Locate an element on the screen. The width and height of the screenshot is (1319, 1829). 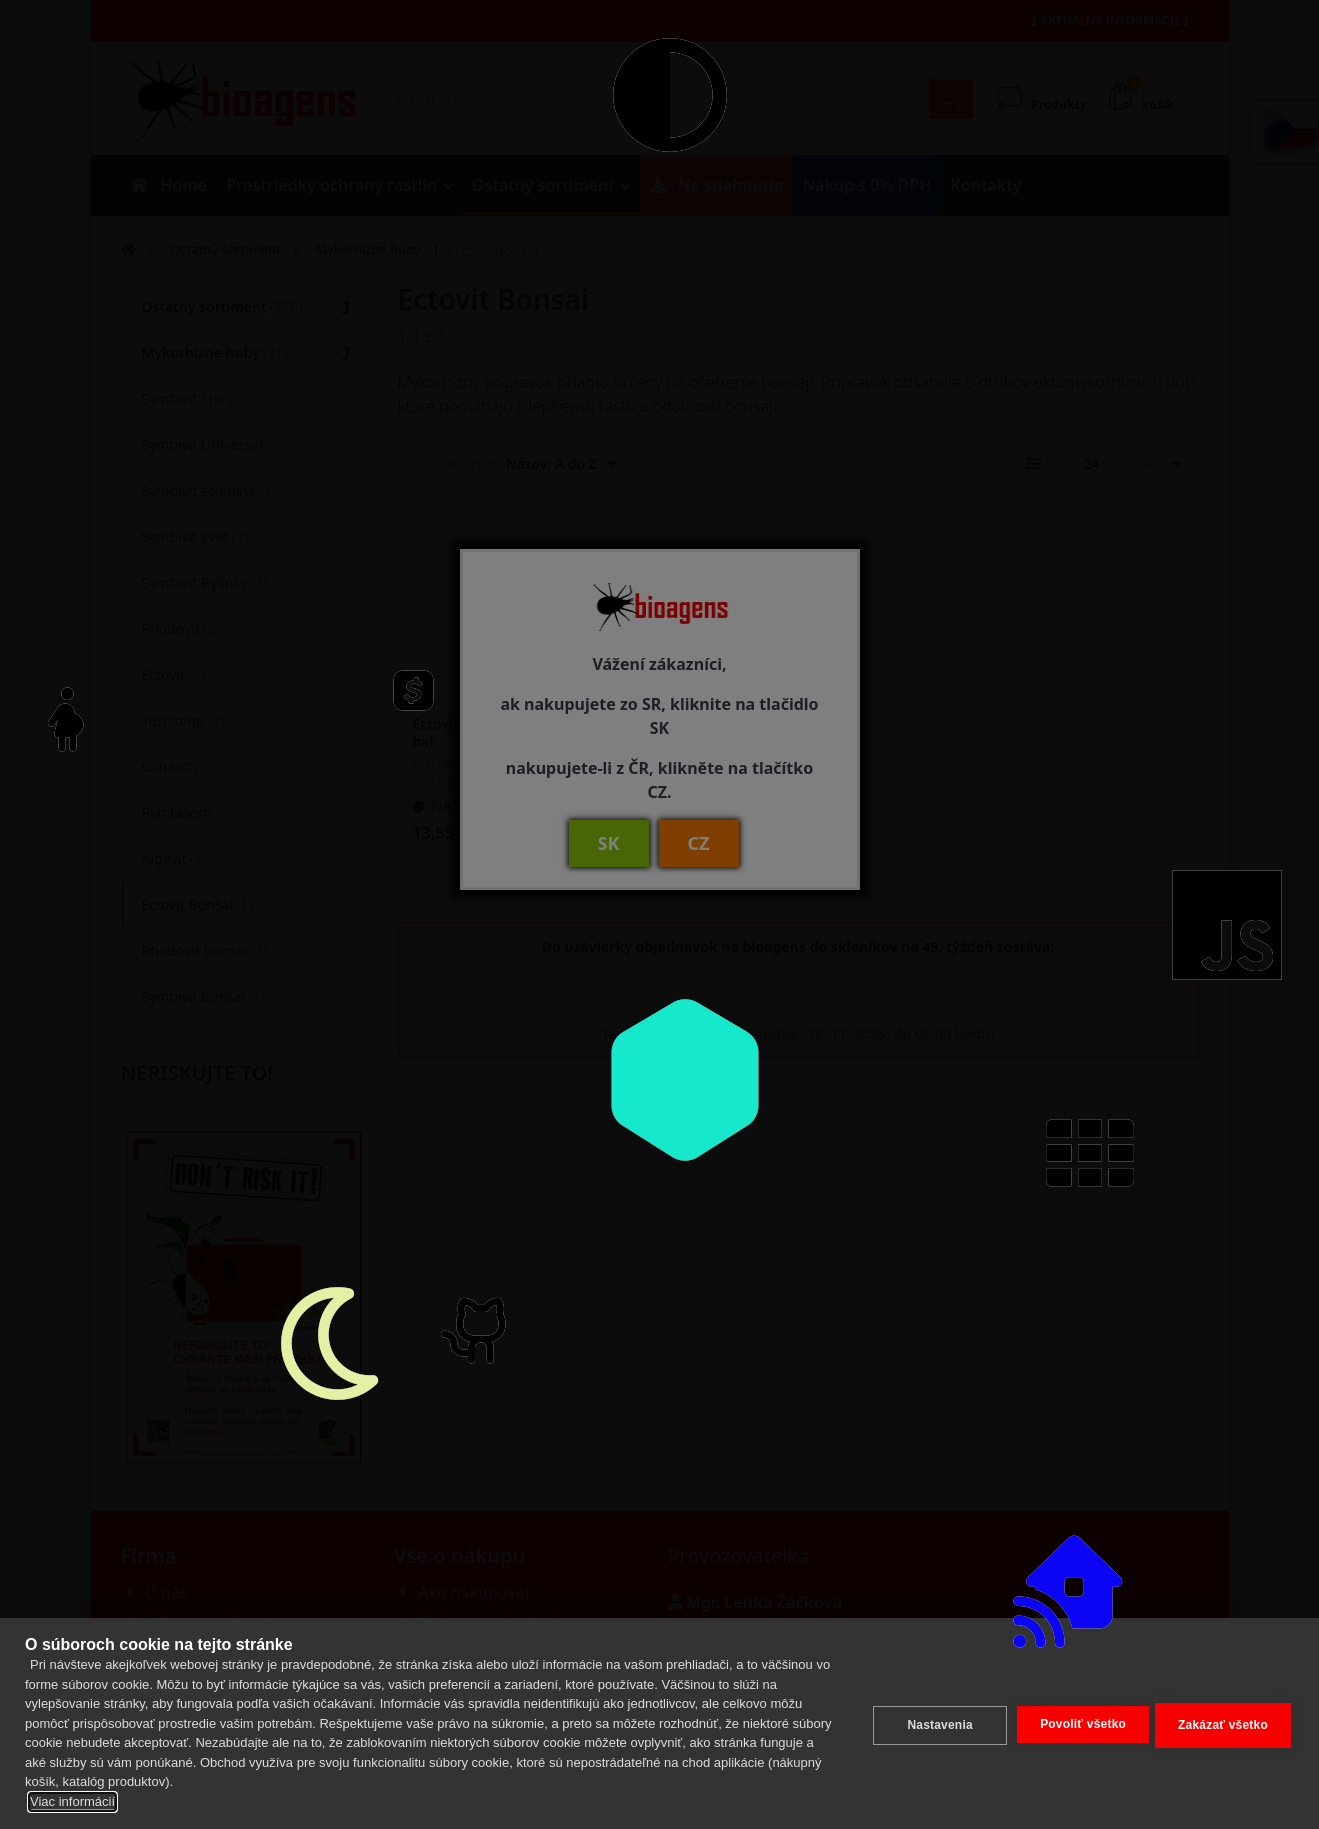
indicates pregnancy-related content or services is located at coordinates (67, 719).